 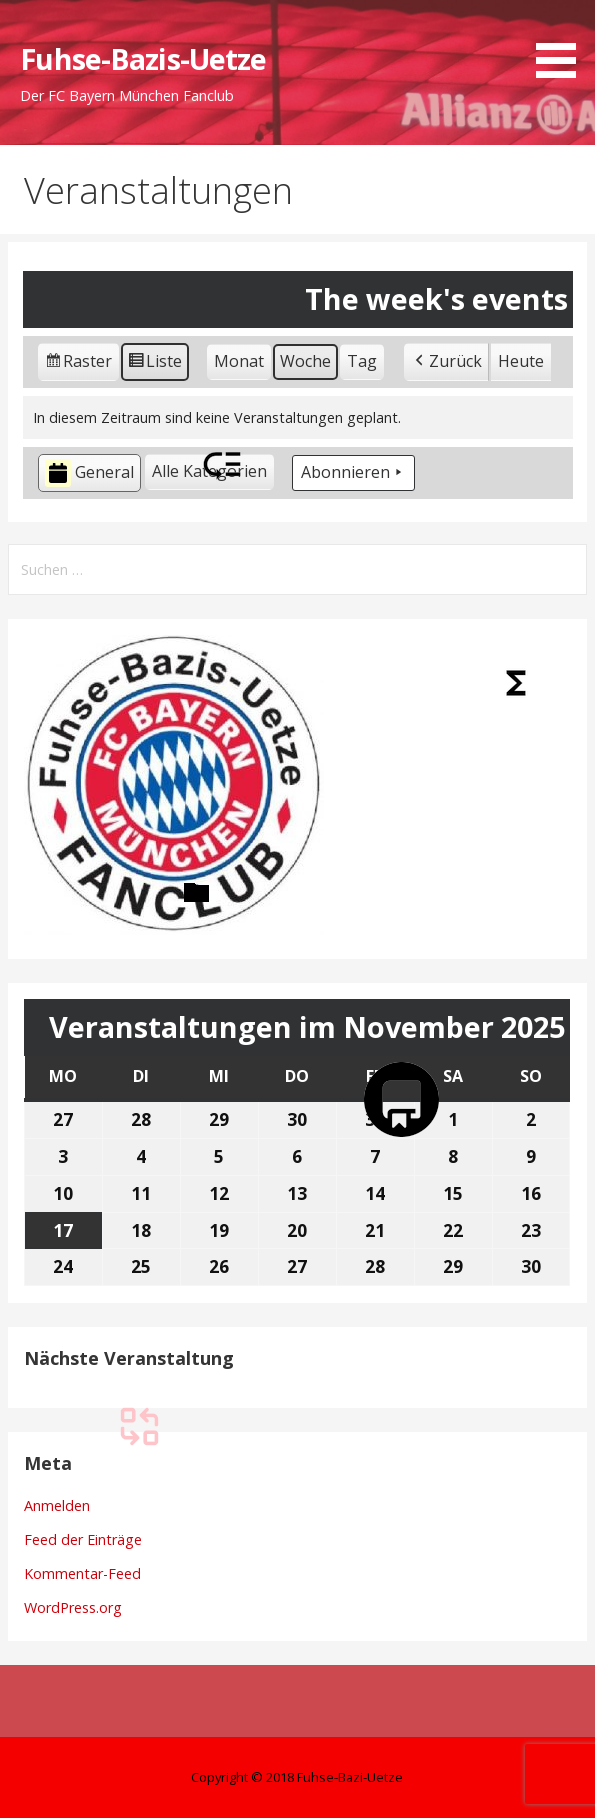 What do you see at coordinates (516, 683) in the screenshot?
I see `insert a mathematical function or formula` at bounding box center [516, 683].